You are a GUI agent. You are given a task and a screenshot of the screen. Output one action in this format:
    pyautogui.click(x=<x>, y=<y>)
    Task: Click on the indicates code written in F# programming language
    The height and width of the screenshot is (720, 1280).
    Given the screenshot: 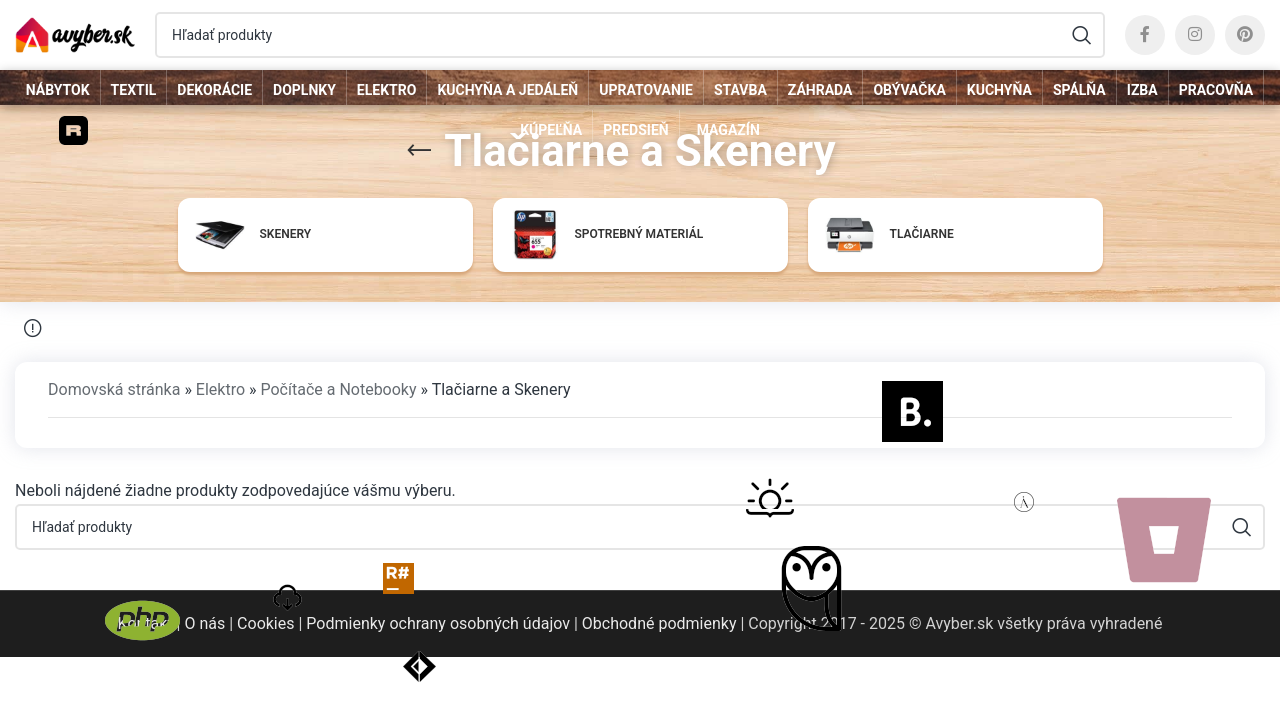 What is the action you would take?
    pyautogui.click(x=419, y=666)
    